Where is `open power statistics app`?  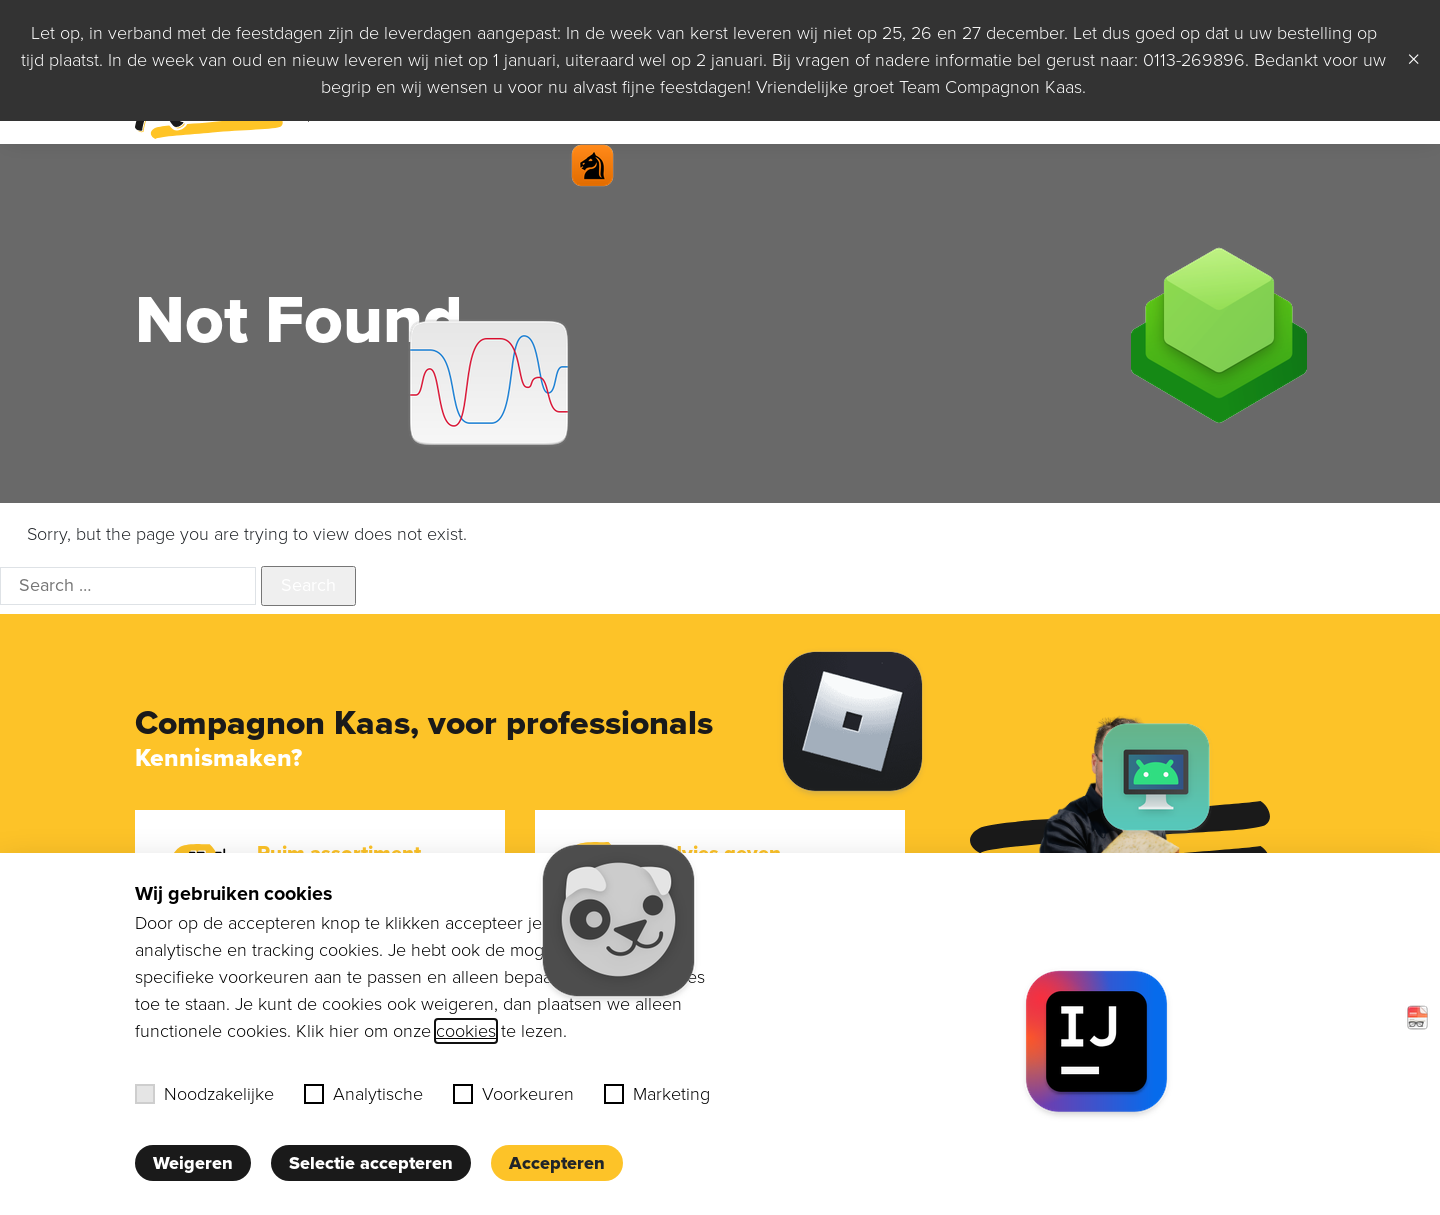 open power statistics app is located at coordinates (489, 383).